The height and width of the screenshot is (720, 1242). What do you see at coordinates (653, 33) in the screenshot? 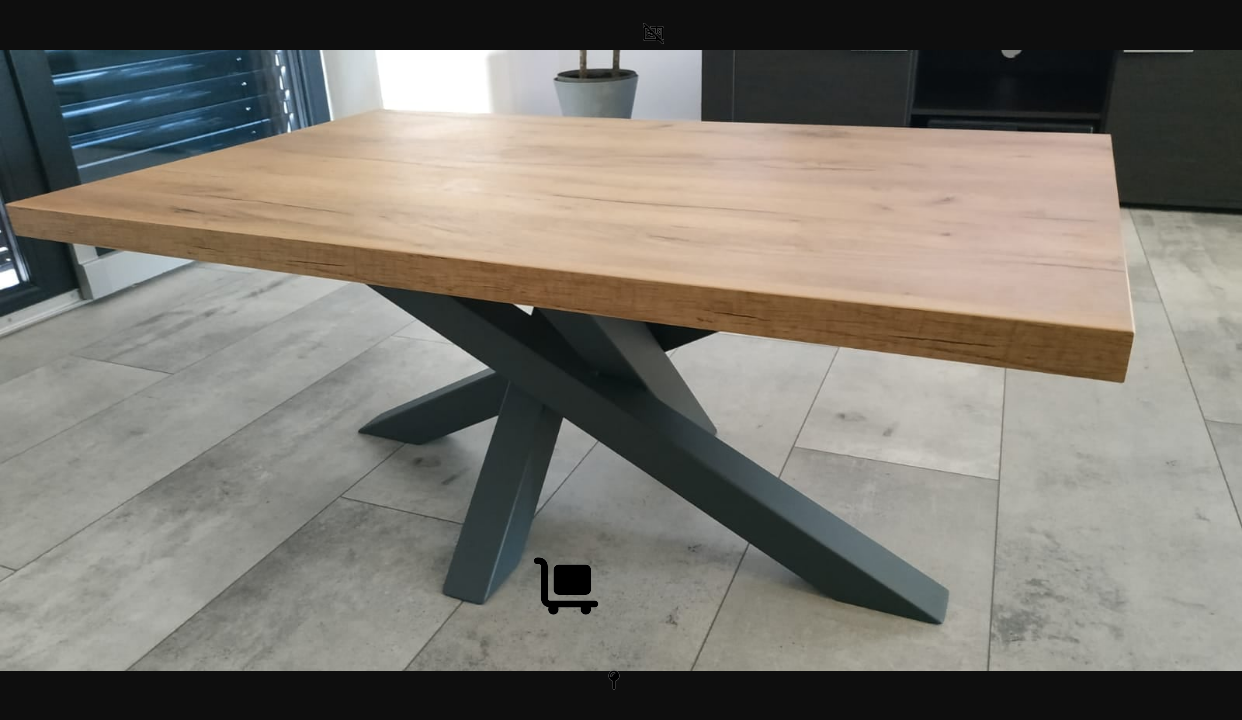
I see `microwave is currently disabled or off` at bounding box center [653, 33].